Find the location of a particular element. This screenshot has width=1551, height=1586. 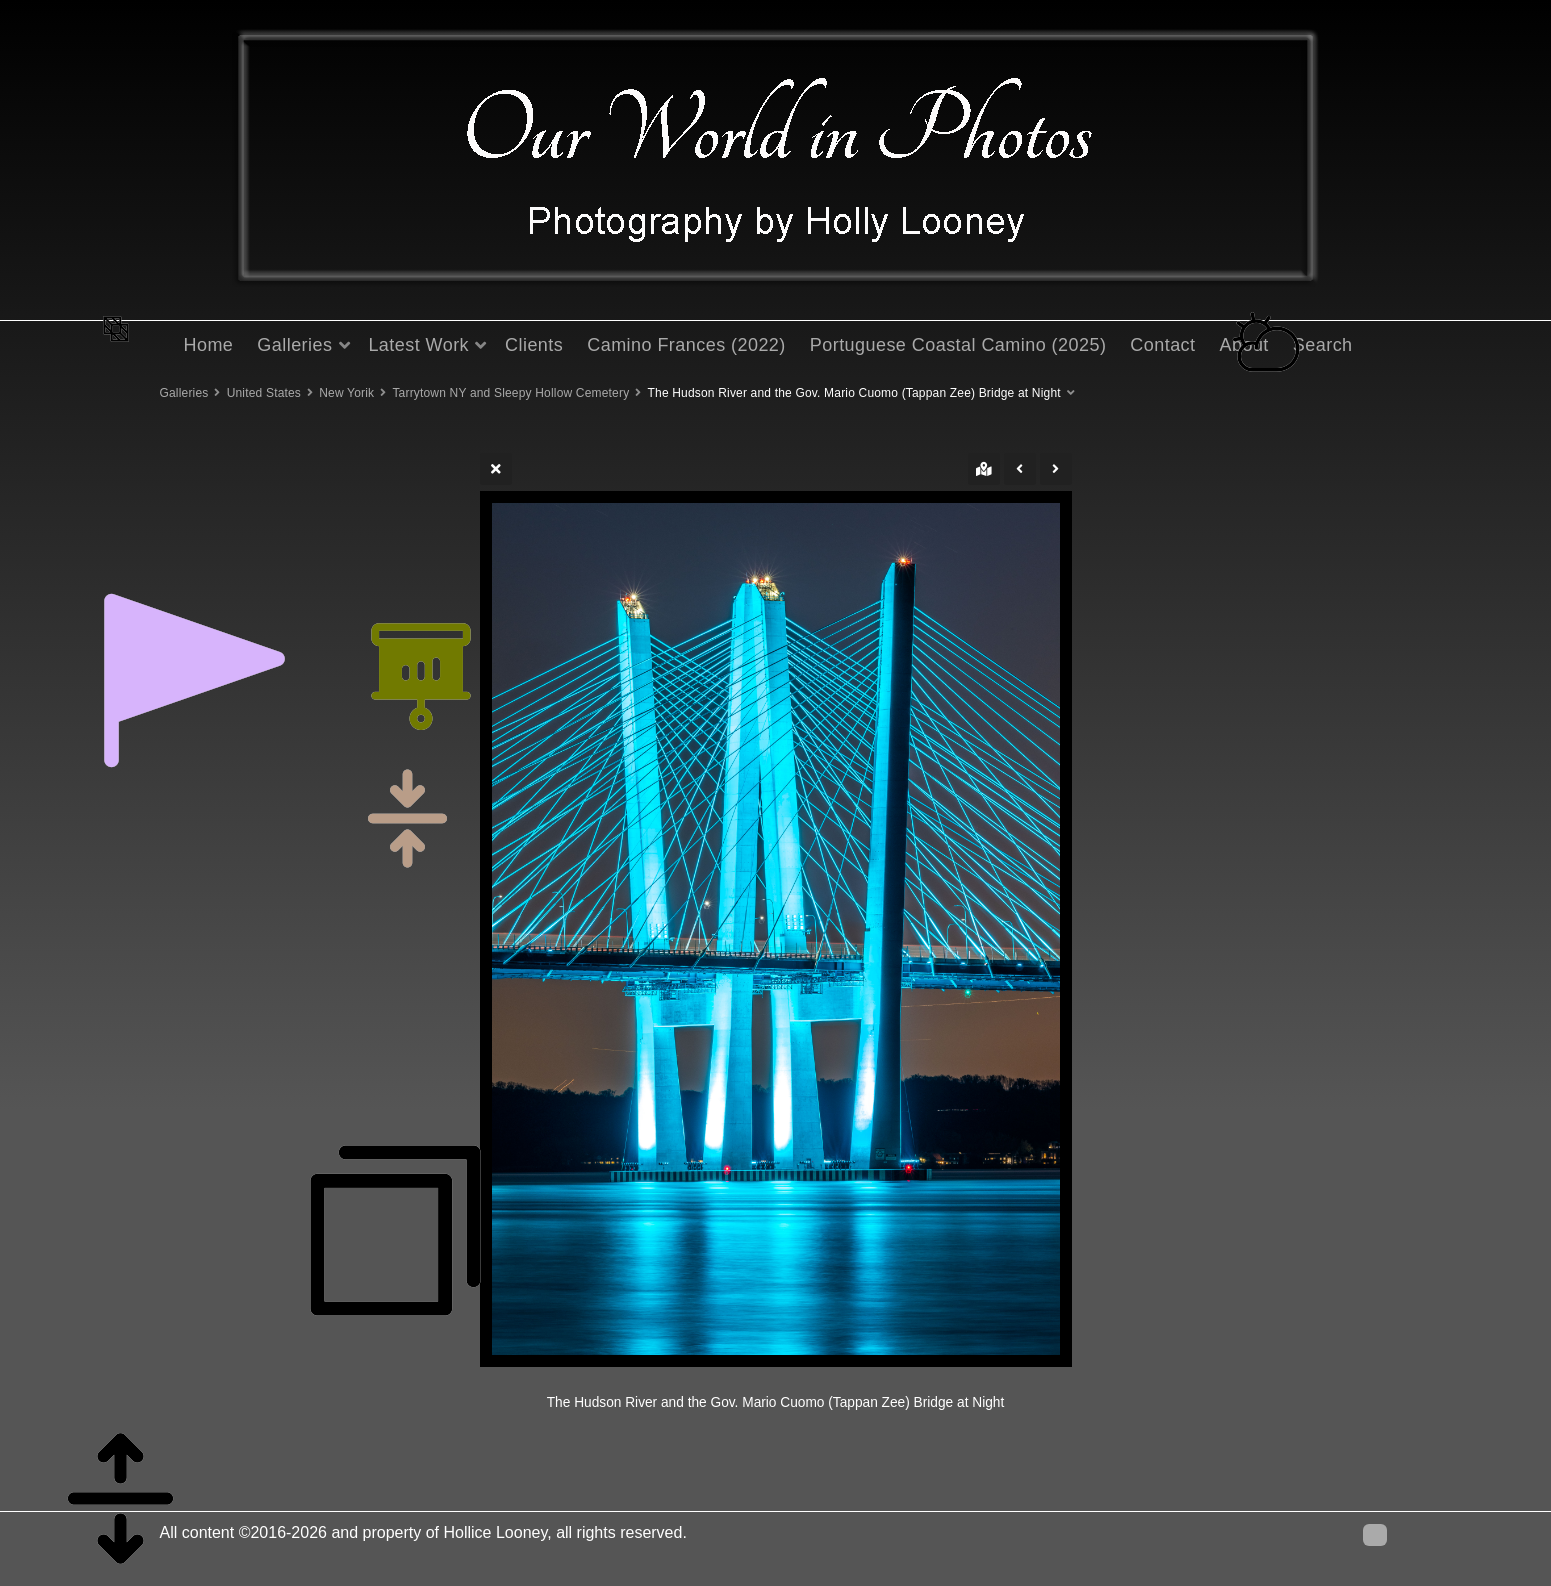

flag or bookmark an item for later is located at coordinates (176, 680).